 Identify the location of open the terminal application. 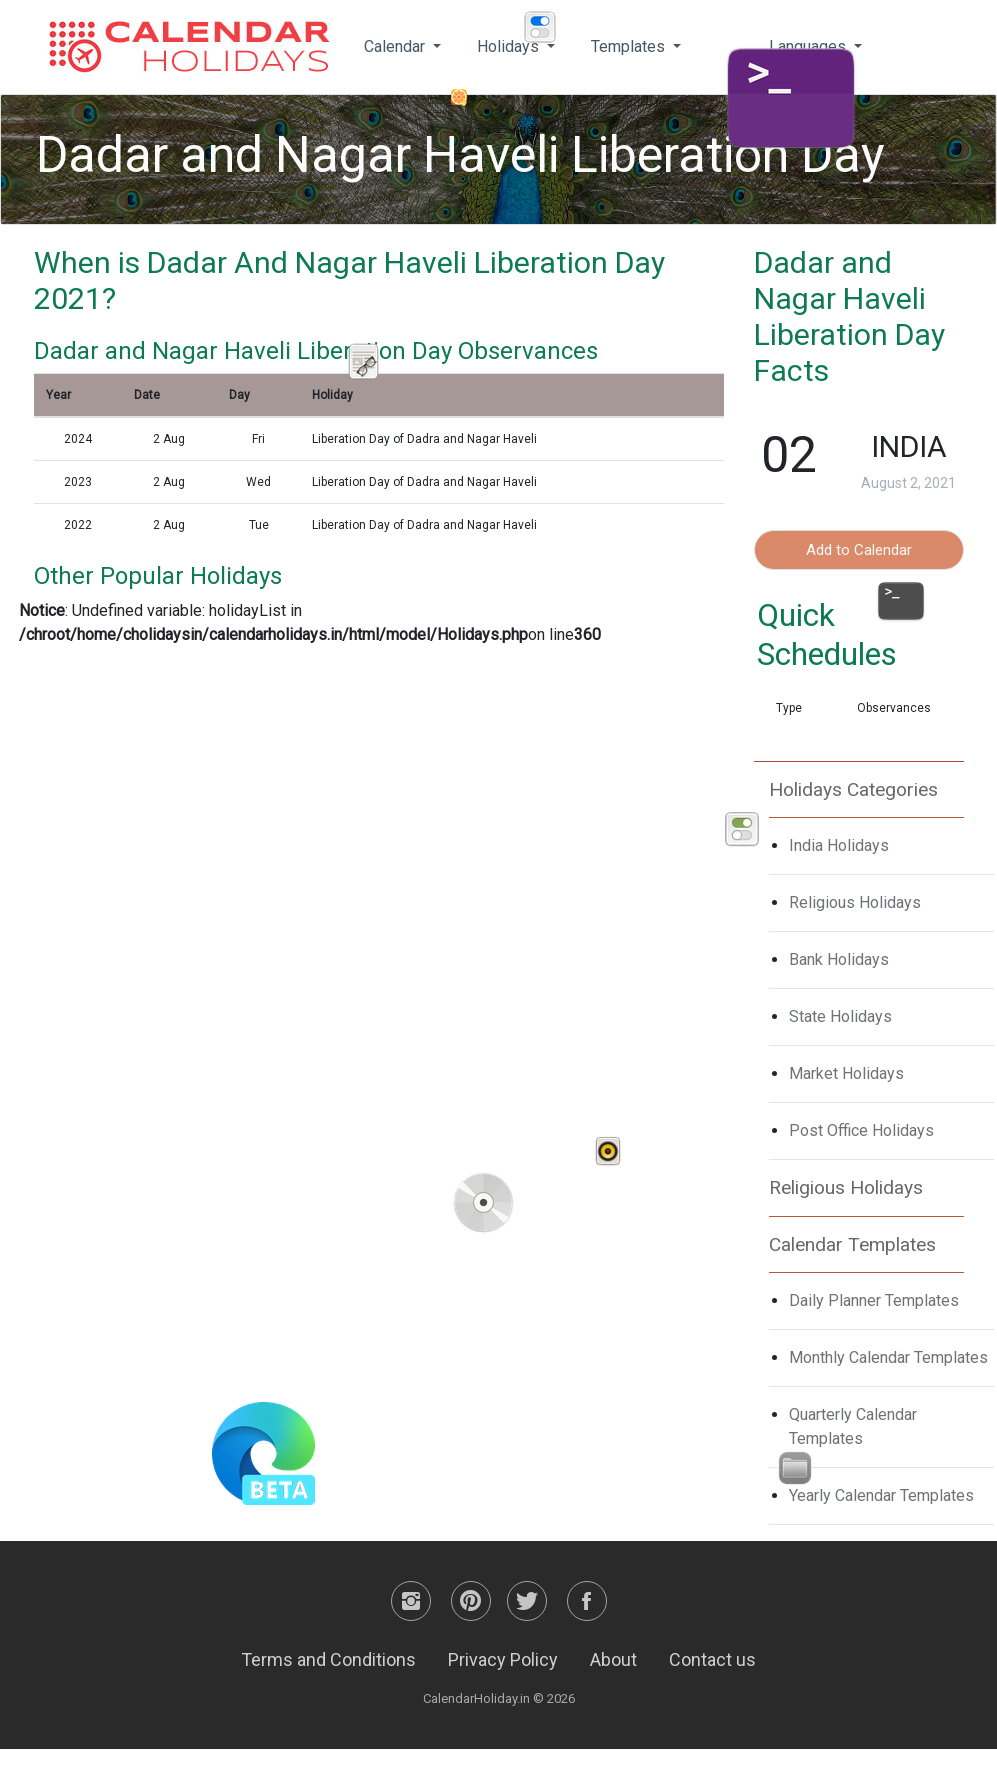
(901, 601).